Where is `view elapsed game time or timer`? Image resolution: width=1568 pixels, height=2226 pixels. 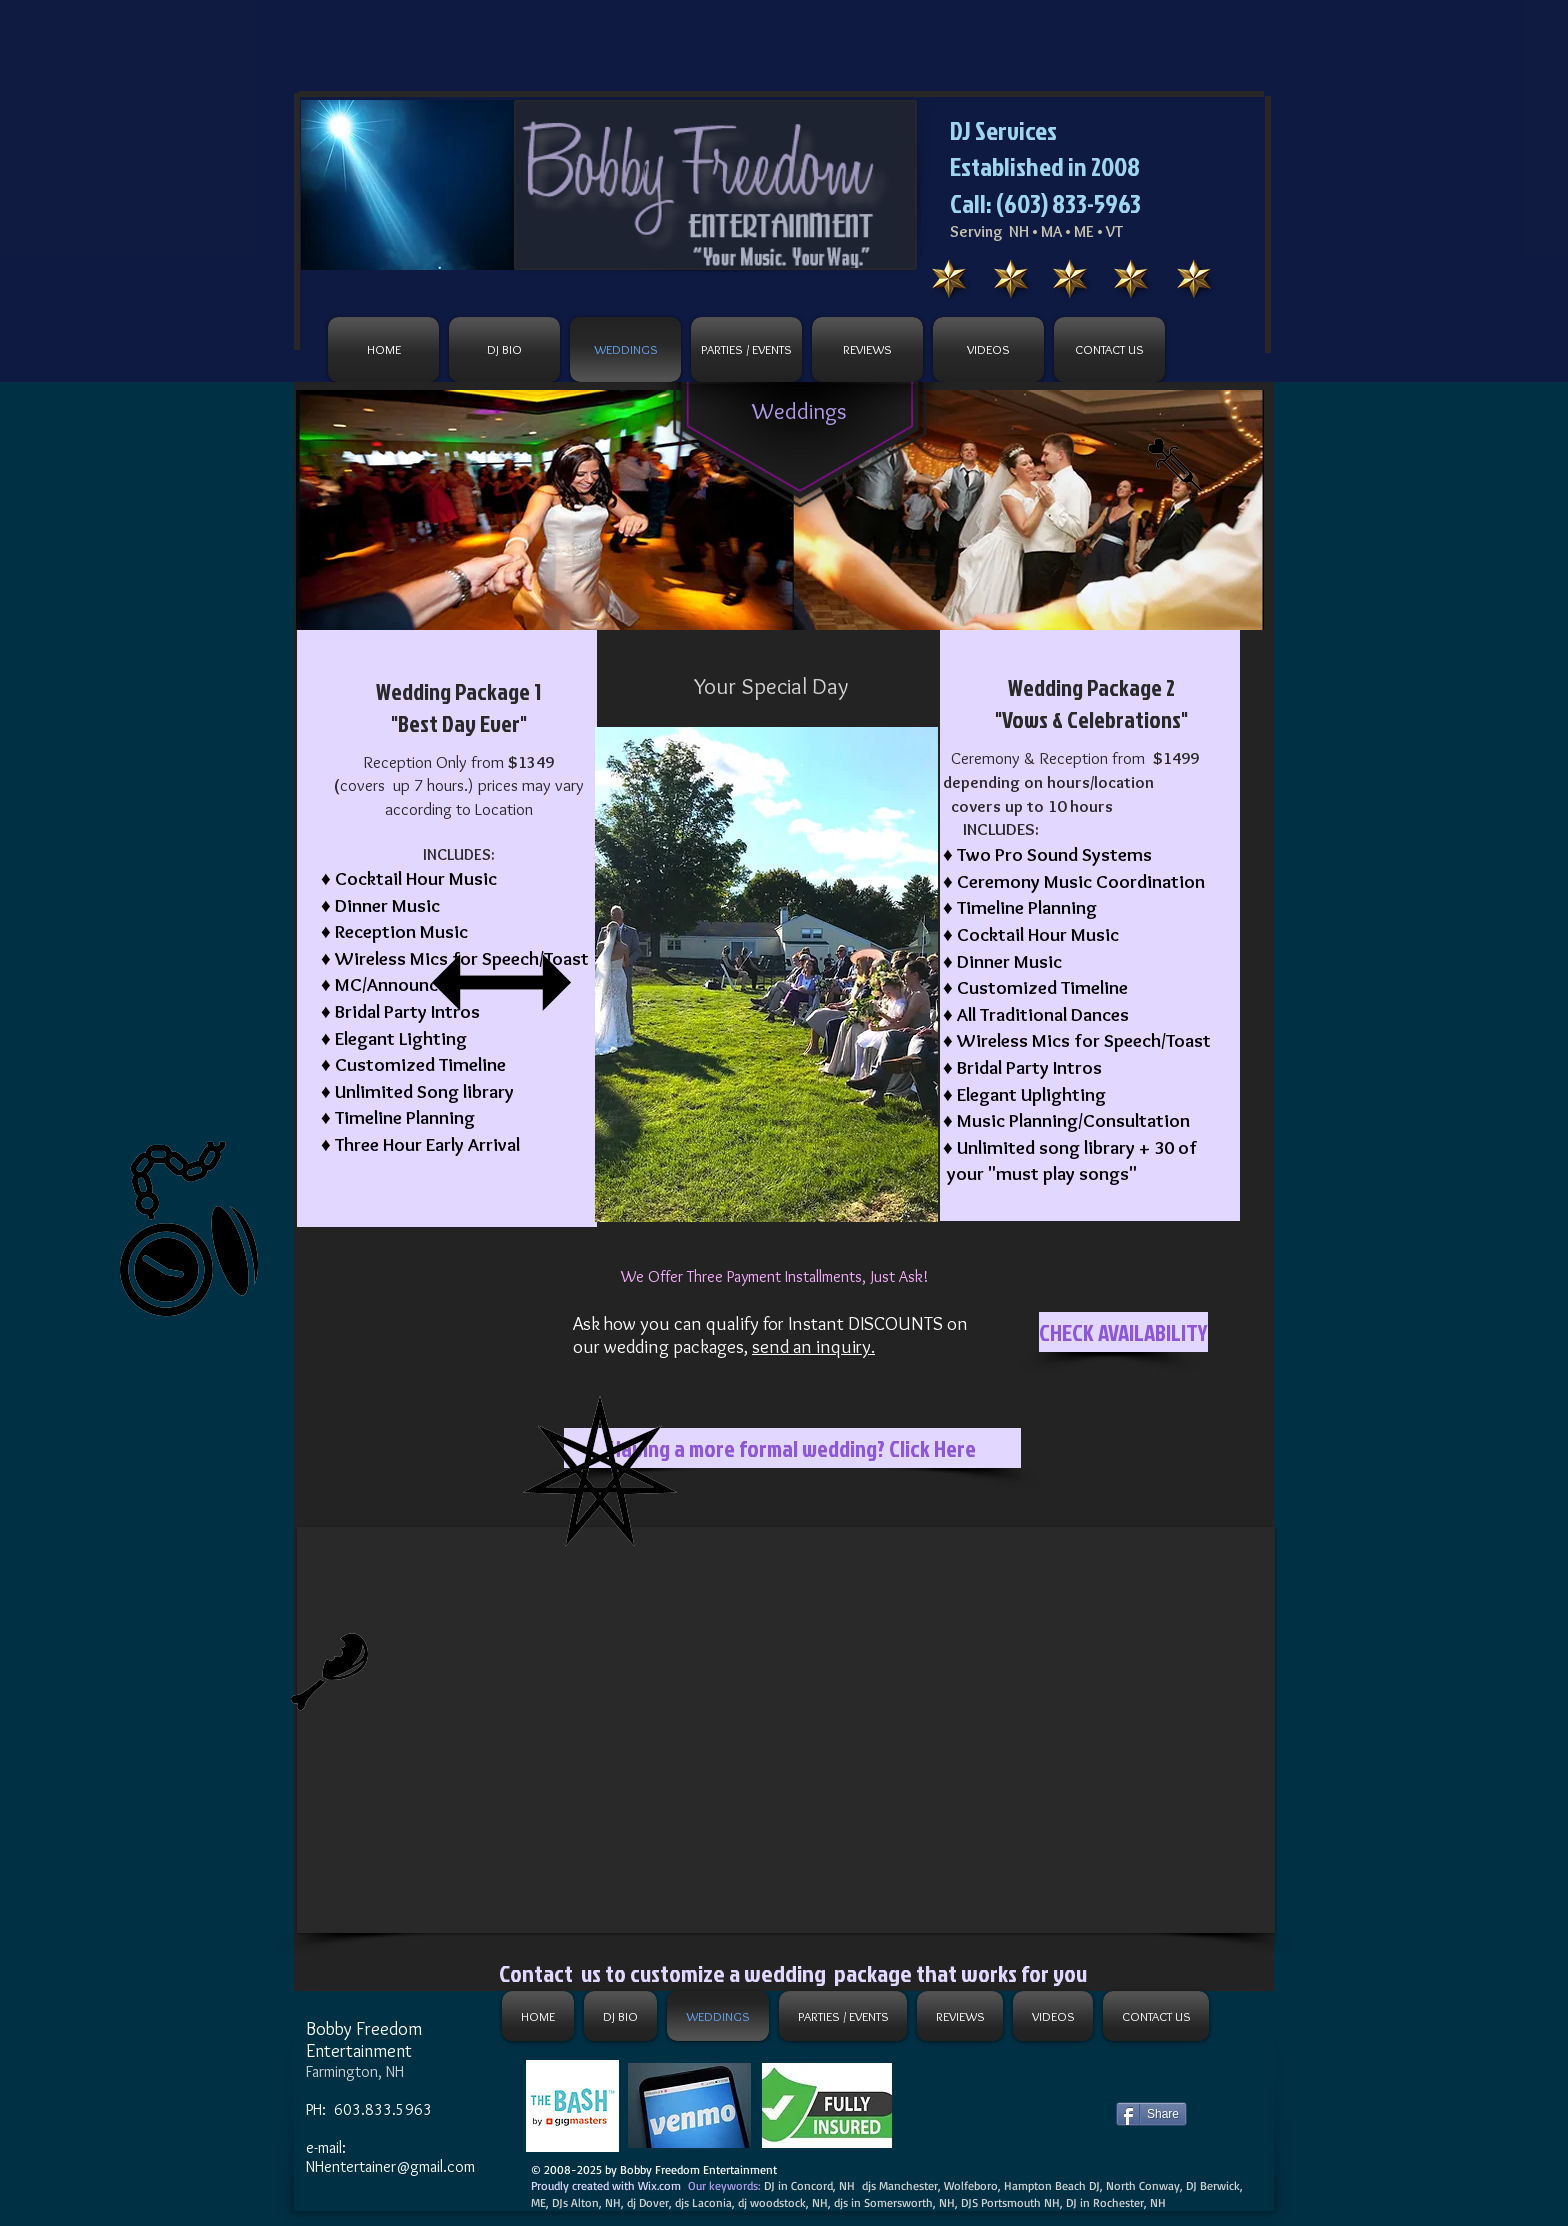 view elapsed game time or timer is located at coordinates (189, 1229).